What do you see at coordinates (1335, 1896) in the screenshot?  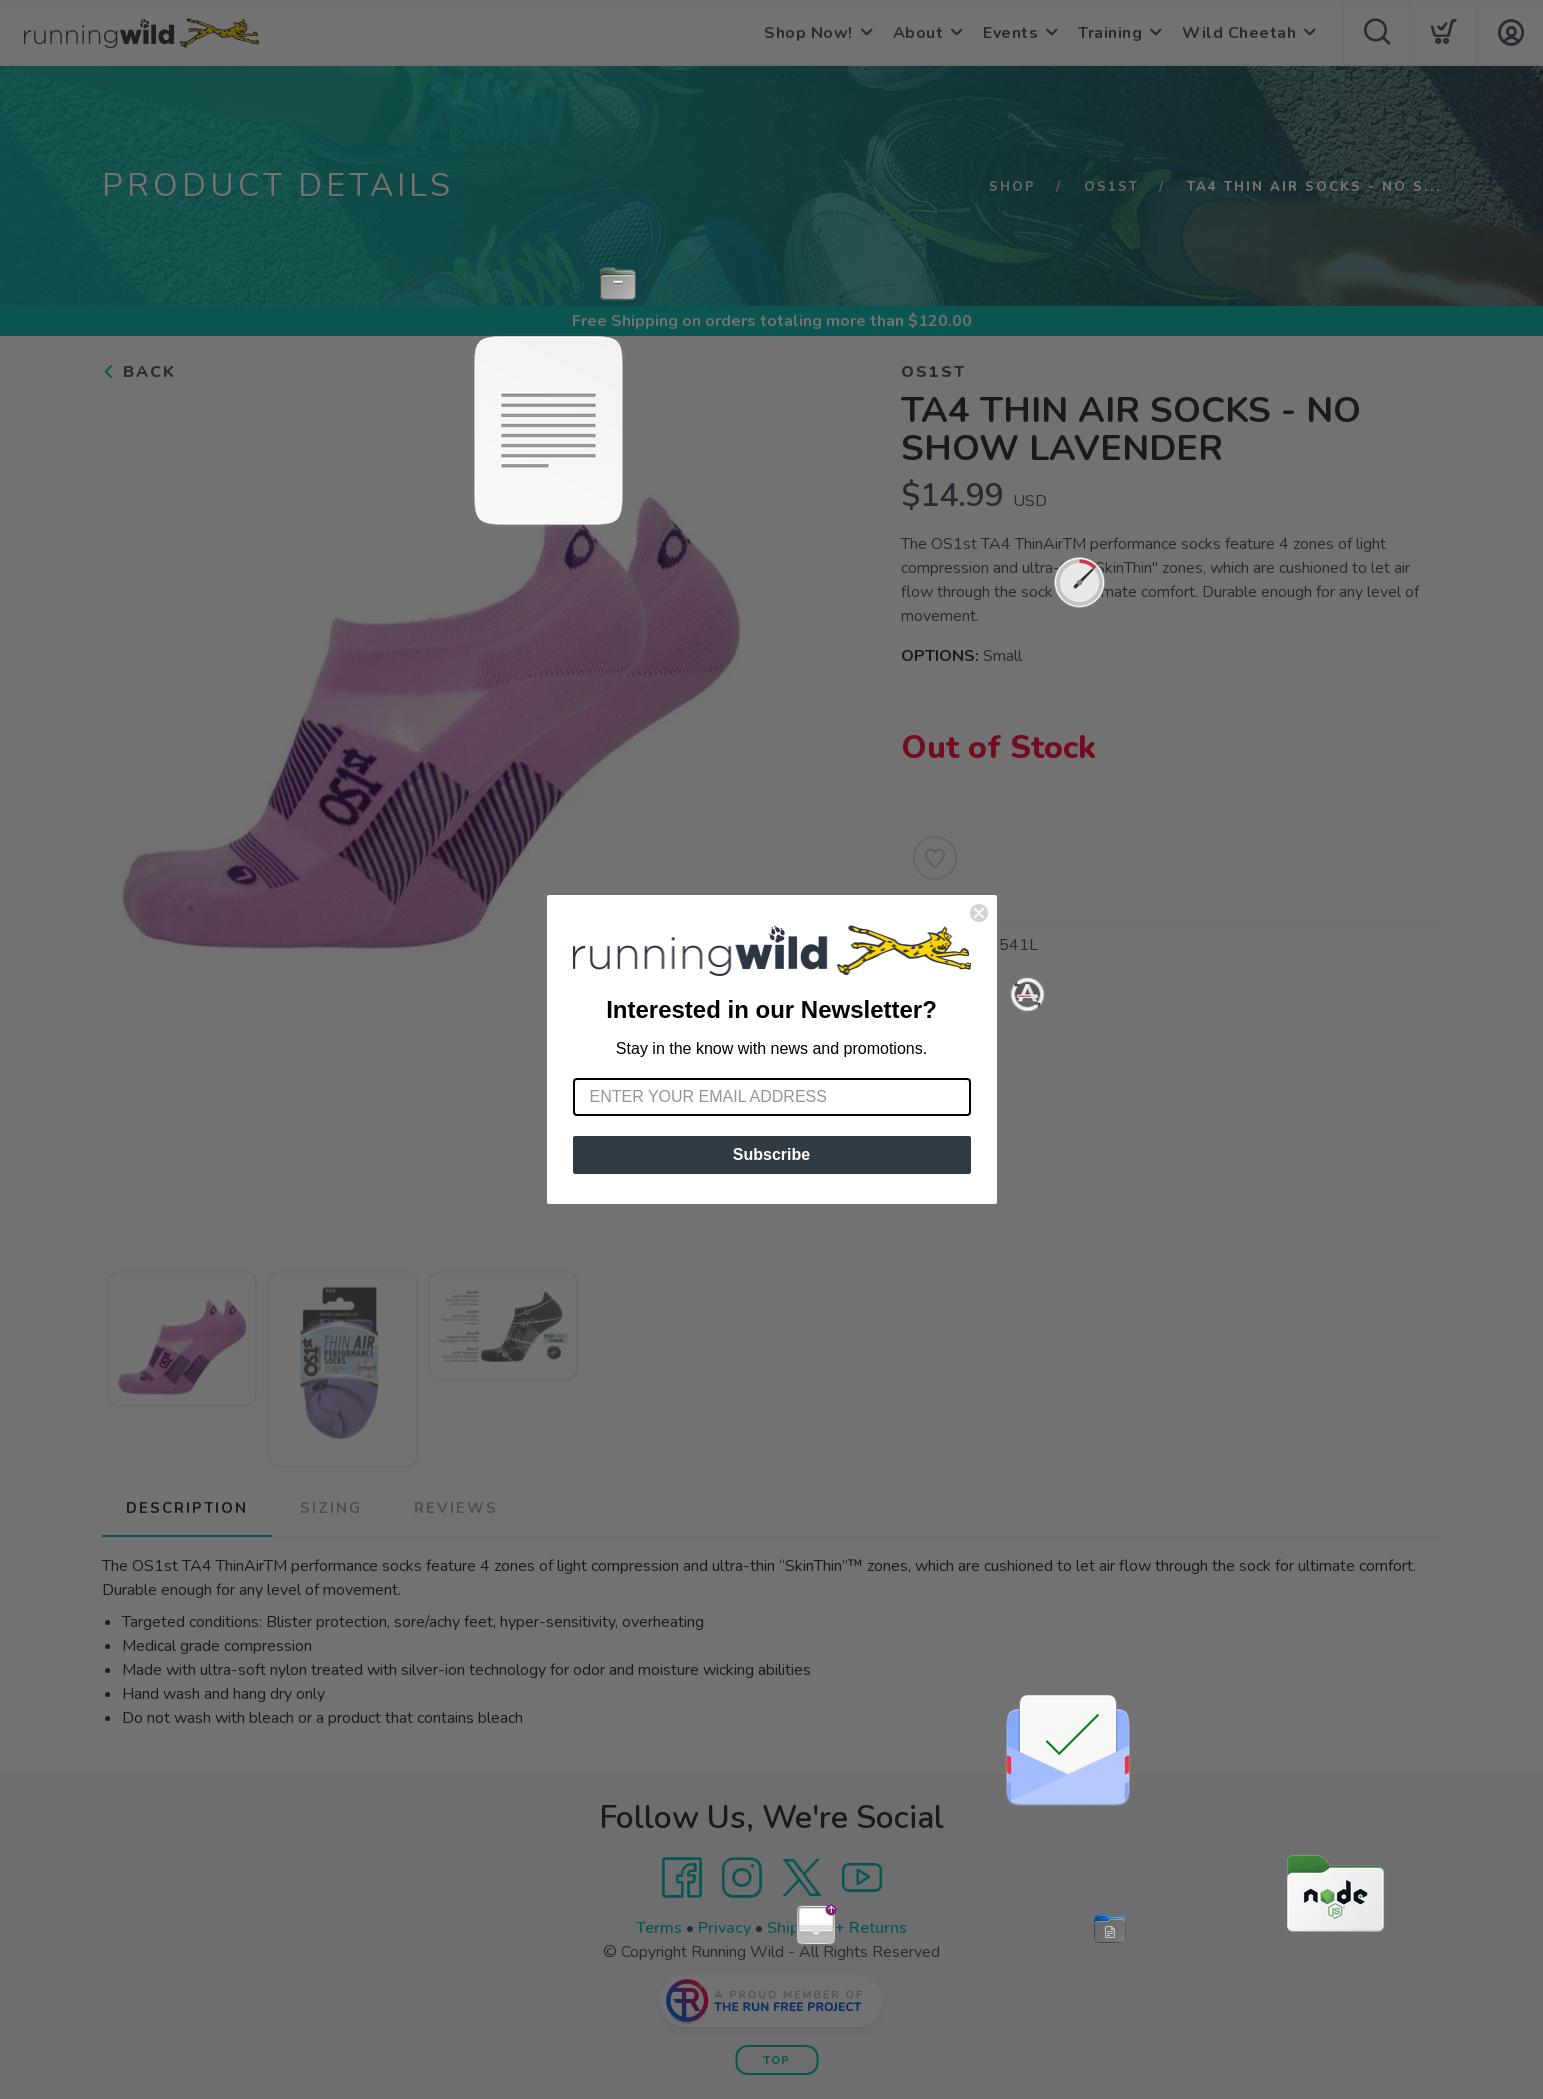 I see `open node.js project folder` at bounding box center [1335, 1896].